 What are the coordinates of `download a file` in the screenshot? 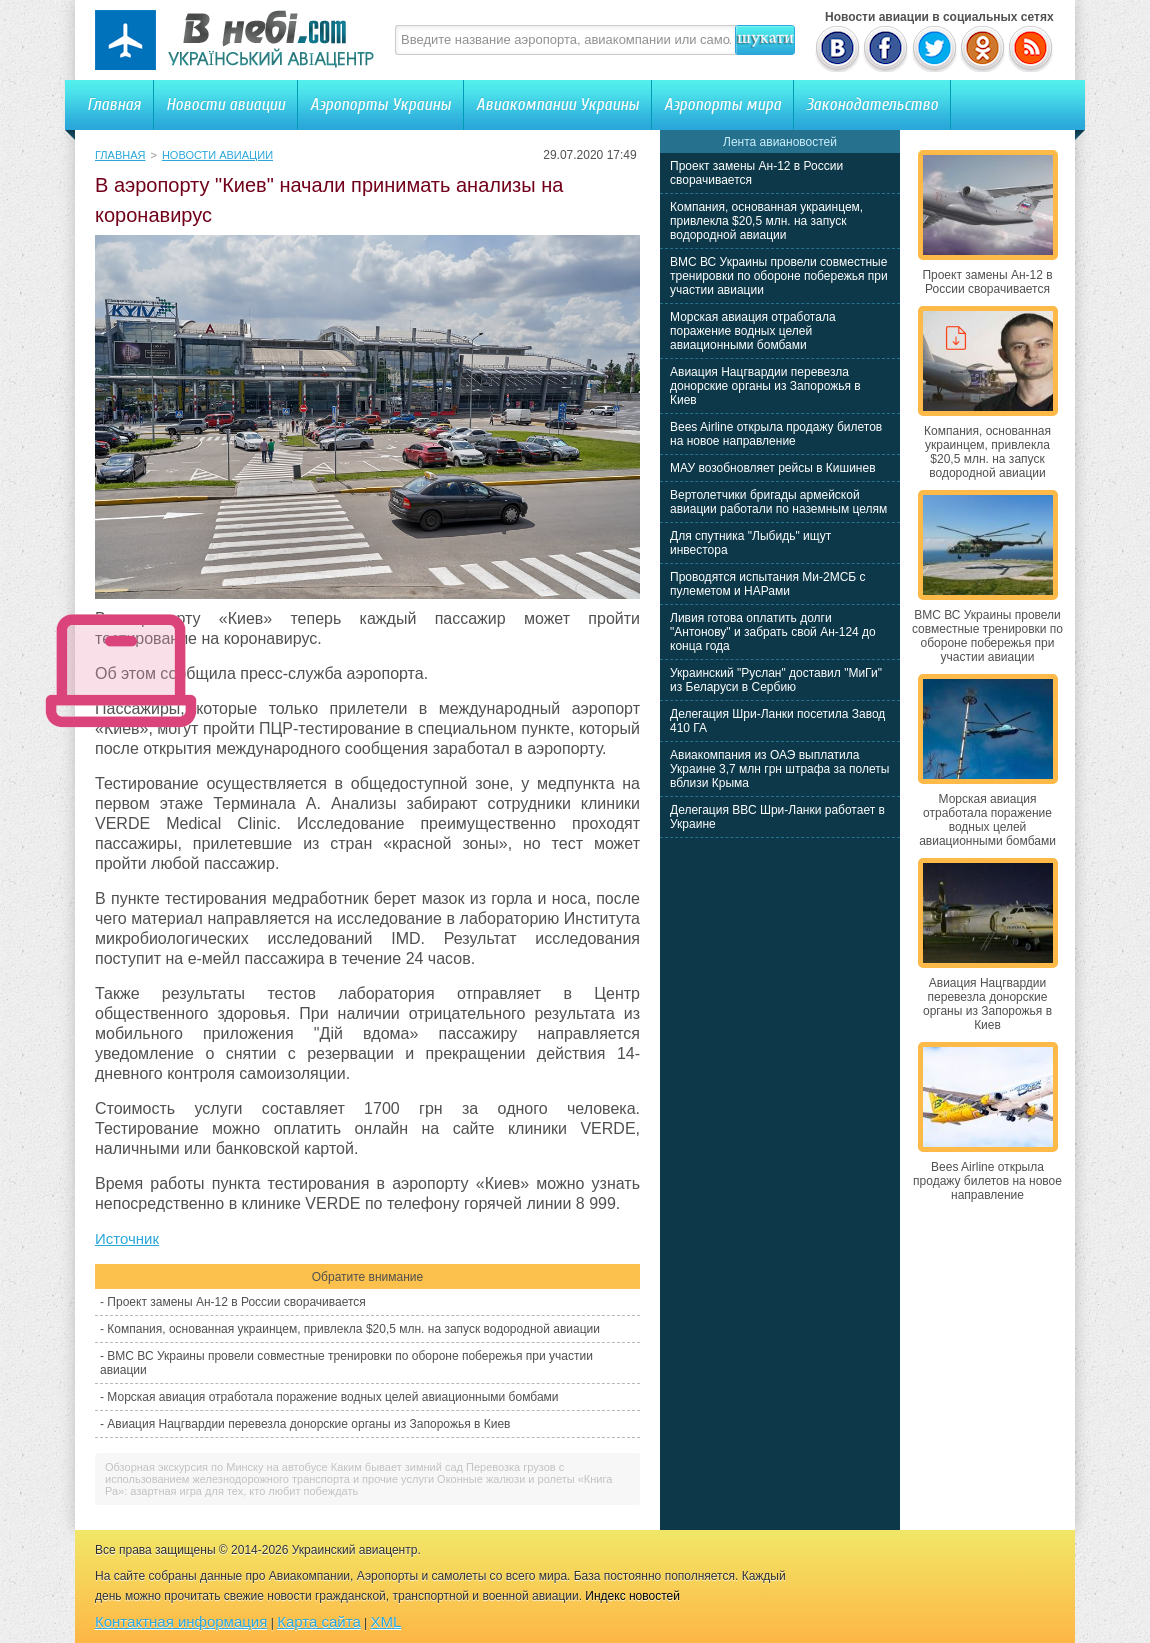 It's located at (956, 338).